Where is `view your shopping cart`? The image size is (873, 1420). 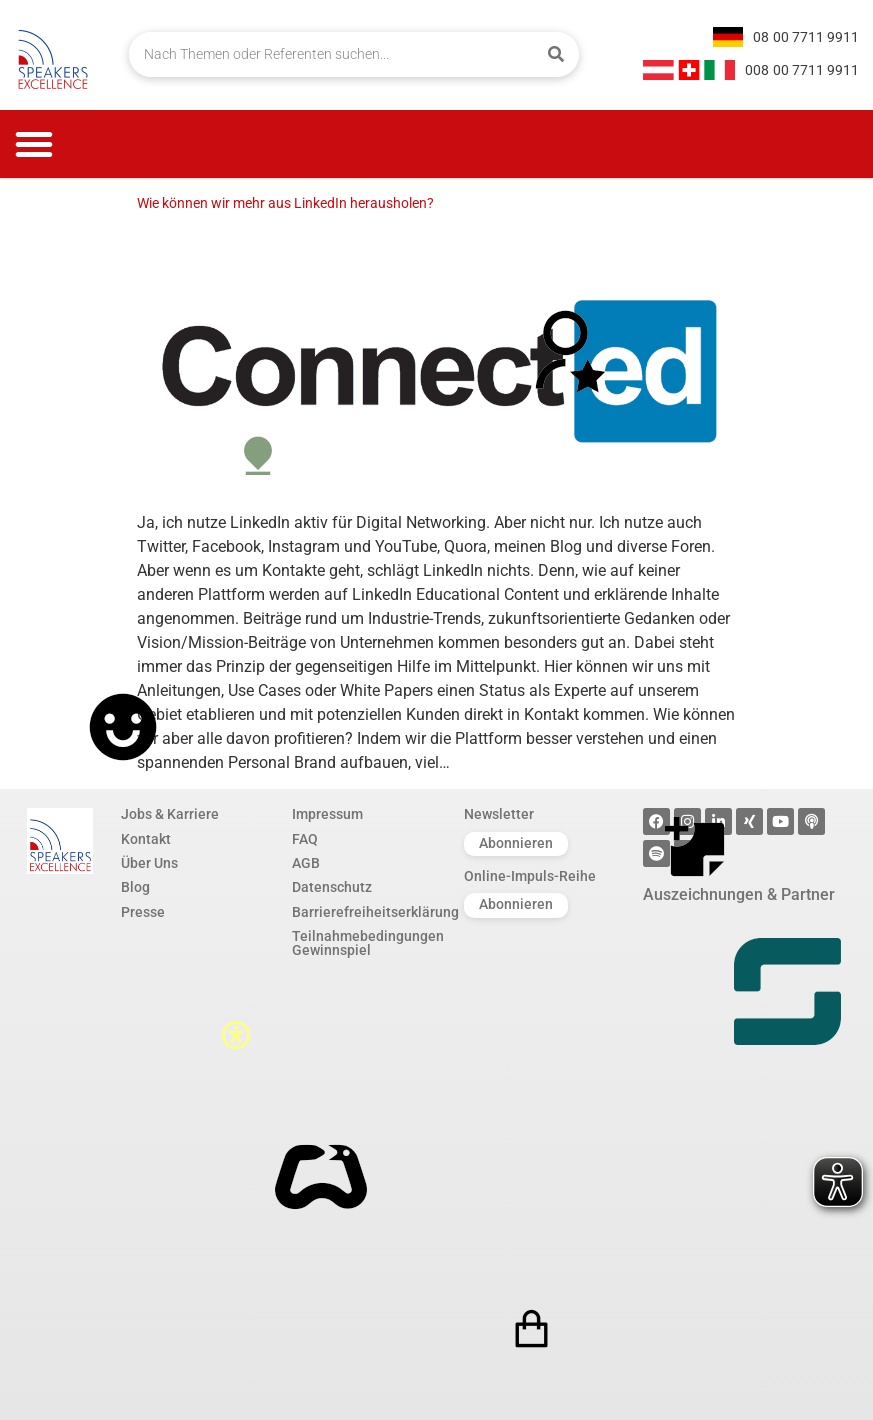
view your shopping cart is located at coordinates (531, 1329).